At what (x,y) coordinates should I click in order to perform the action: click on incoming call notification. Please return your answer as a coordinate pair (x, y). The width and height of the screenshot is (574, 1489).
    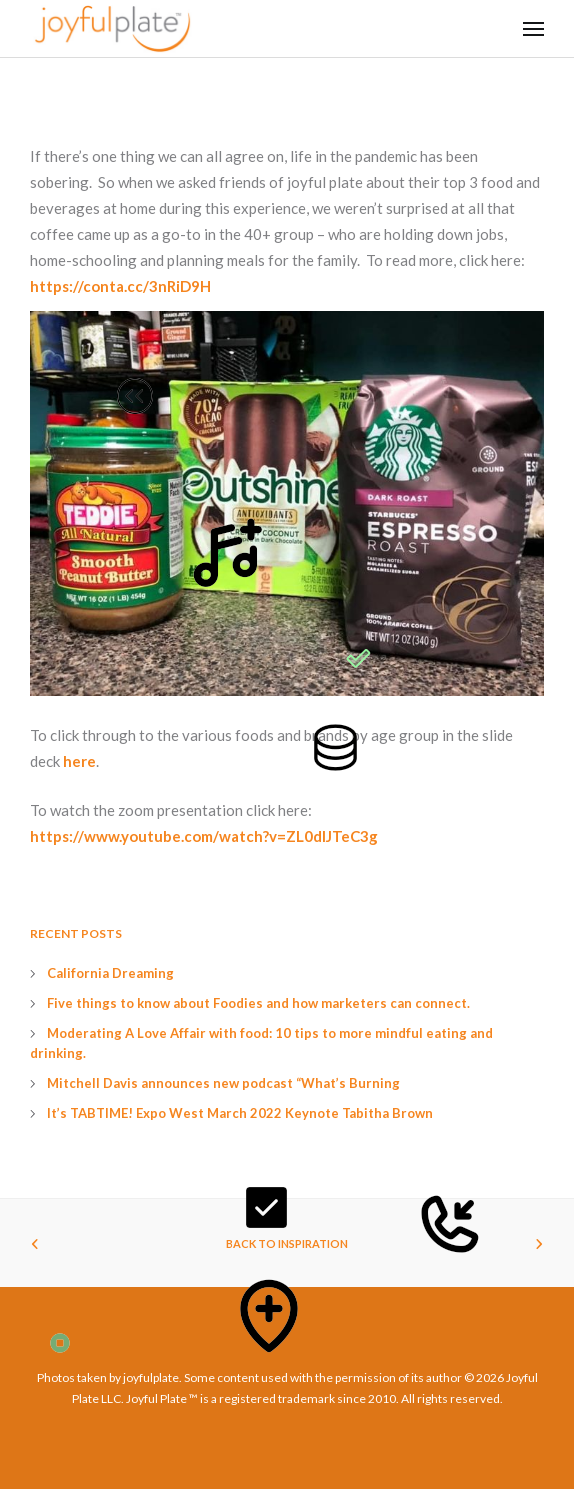
    Looking at the image, I should click on (451, 1223).